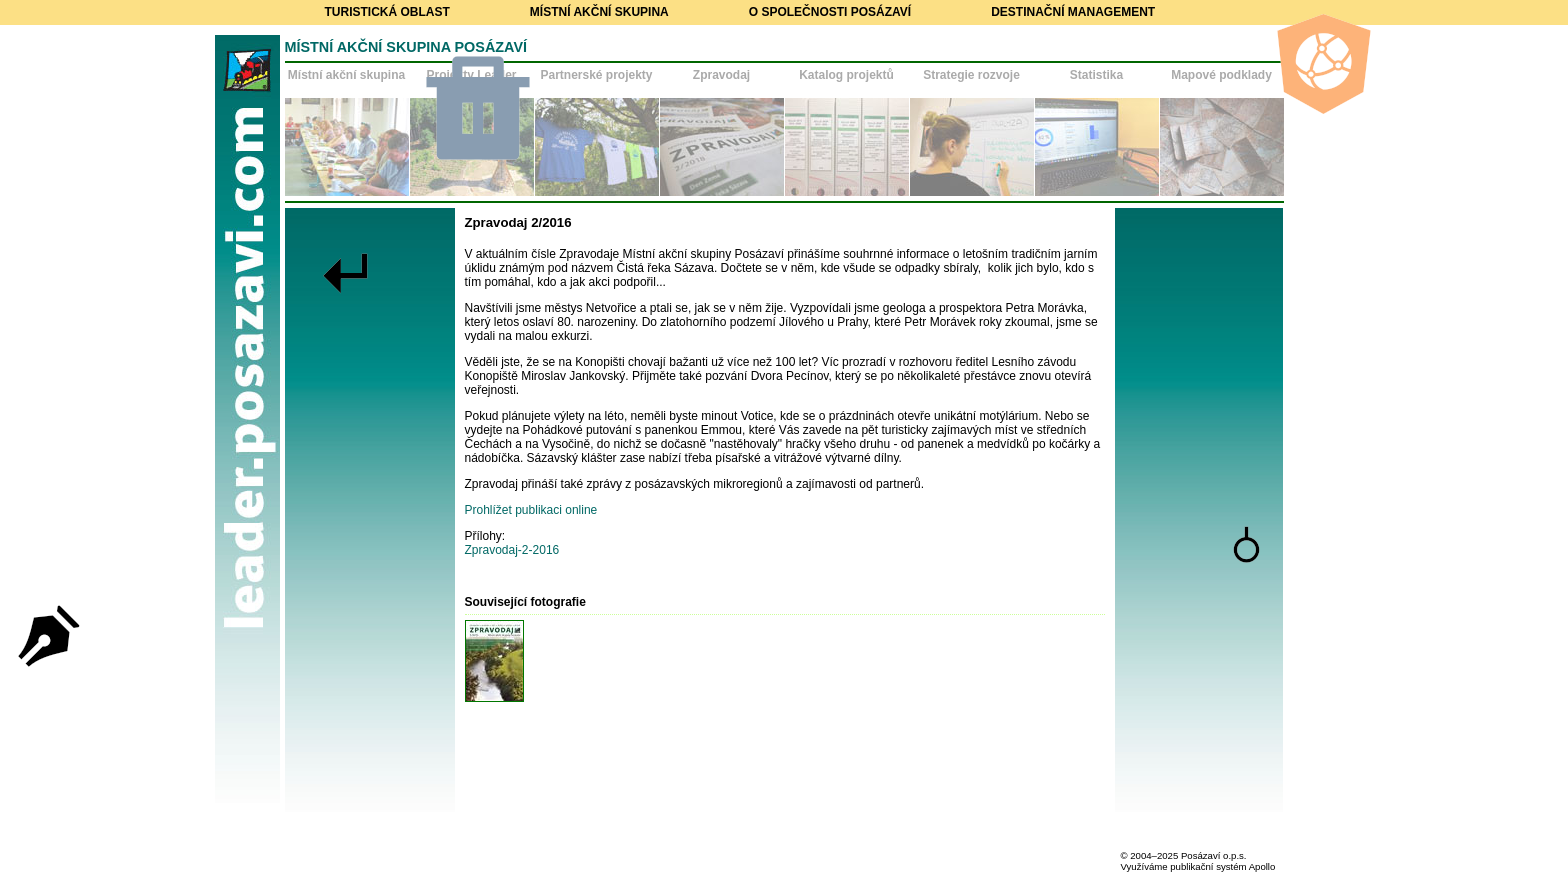 This screenshot has width=1568, height=878. What do you see at coordinates (46, 635) in the screenshot?
I see `access drawing or illustration tools` at bounding box center [46, 635].